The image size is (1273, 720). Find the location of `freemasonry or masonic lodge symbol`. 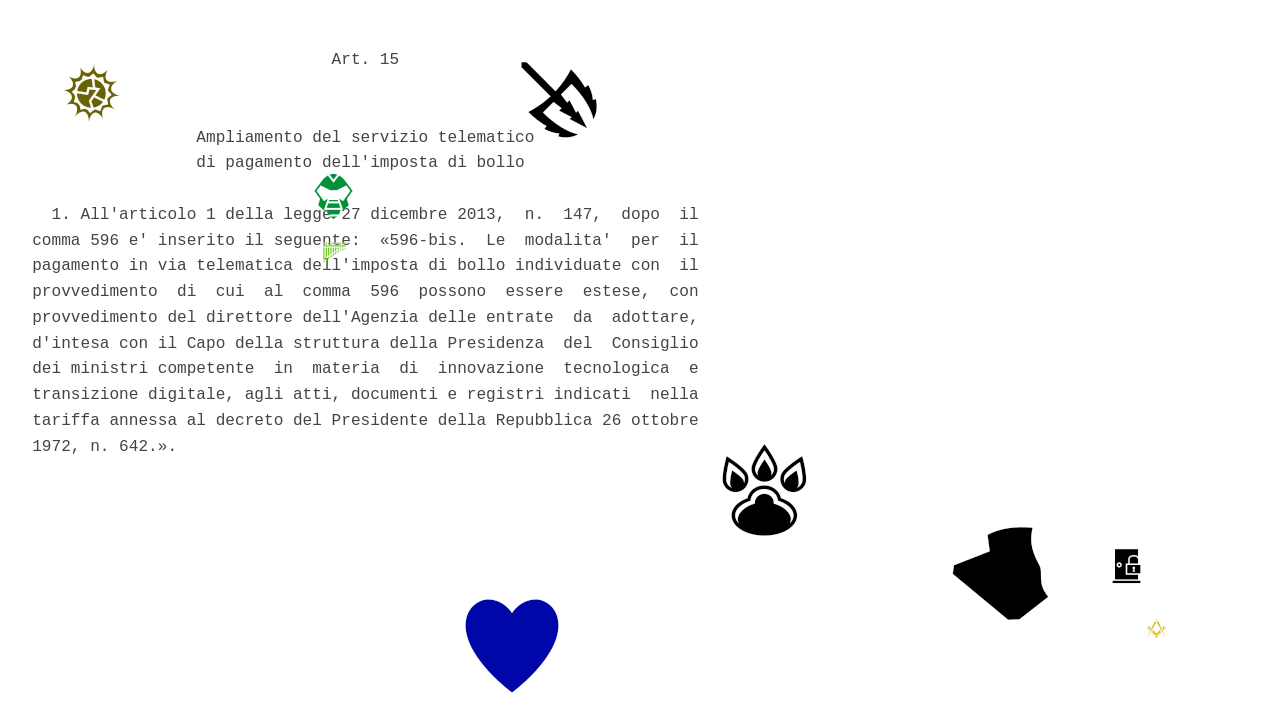

freemasonry or masonic lodge symbol is located at coordinates (1156, 628).